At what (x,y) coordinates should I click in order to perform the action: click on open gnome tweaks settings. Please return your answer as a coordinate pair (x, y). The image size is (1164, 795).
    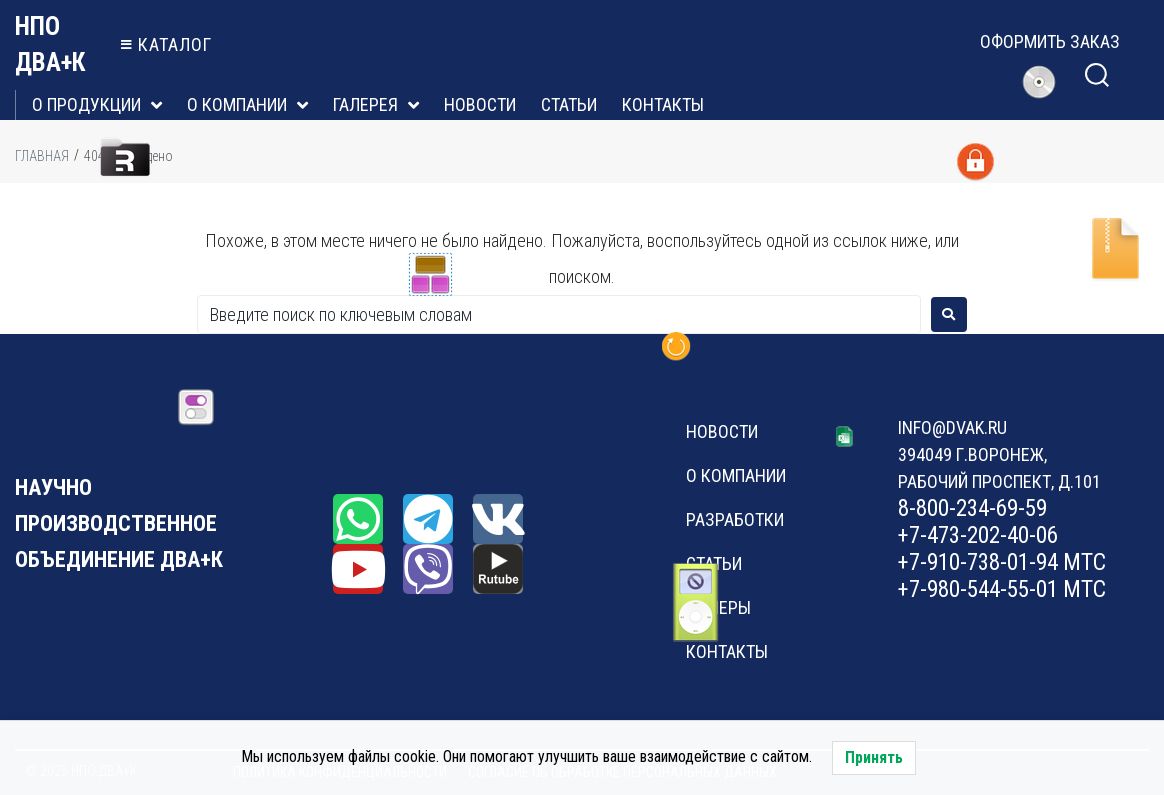
    Looking at the image, I should click on (196, 407).